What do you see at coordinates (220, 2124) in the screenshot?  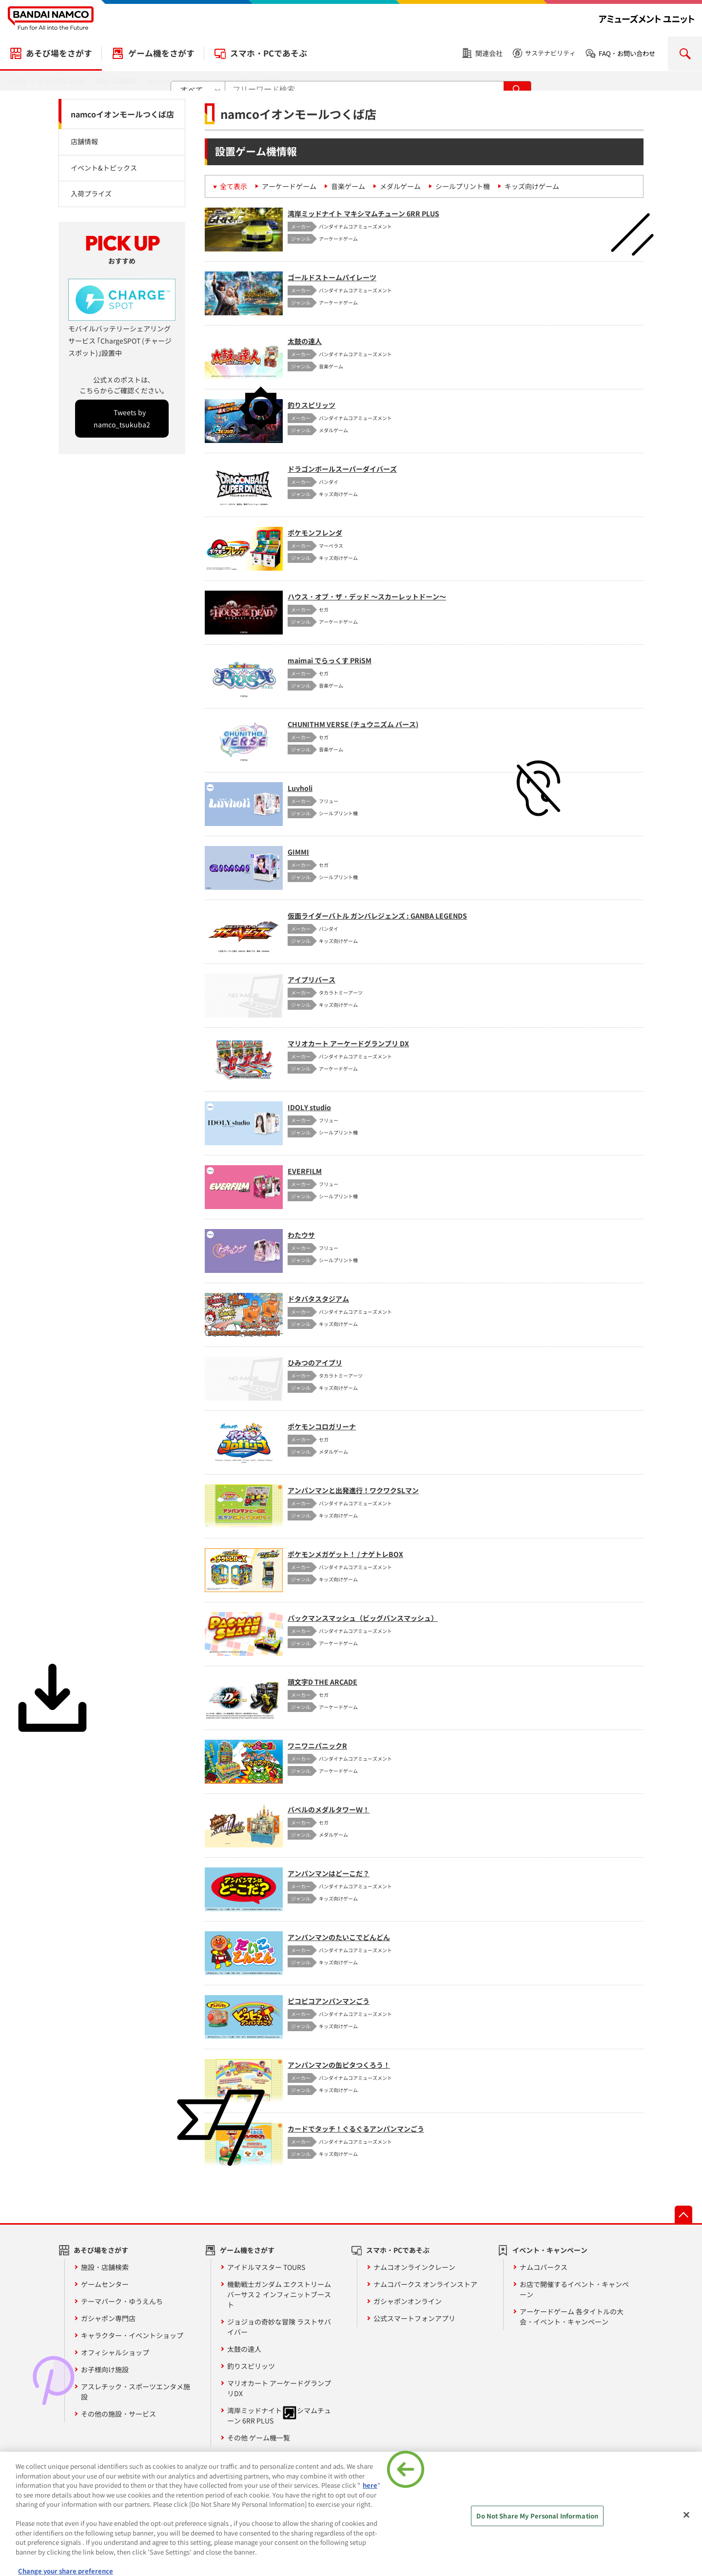 I see `flag or mark an item for follow-up` at bounding box center [220, 2124].